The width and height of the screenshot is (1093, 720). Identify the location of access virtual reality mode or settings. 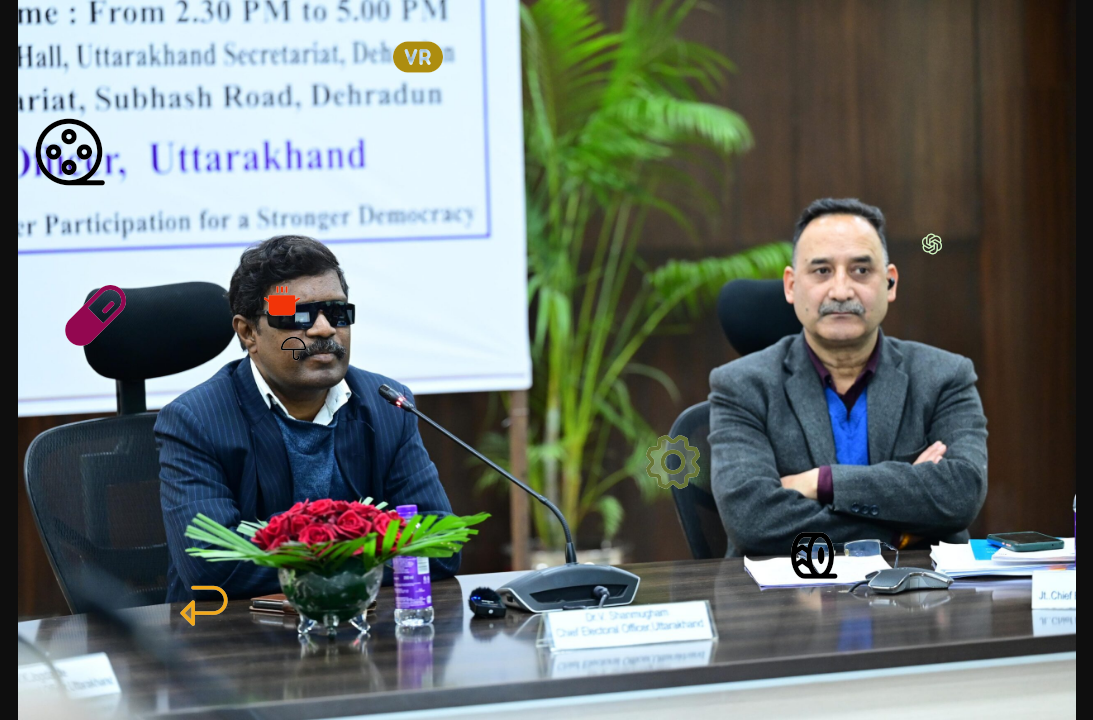
(418, 57).